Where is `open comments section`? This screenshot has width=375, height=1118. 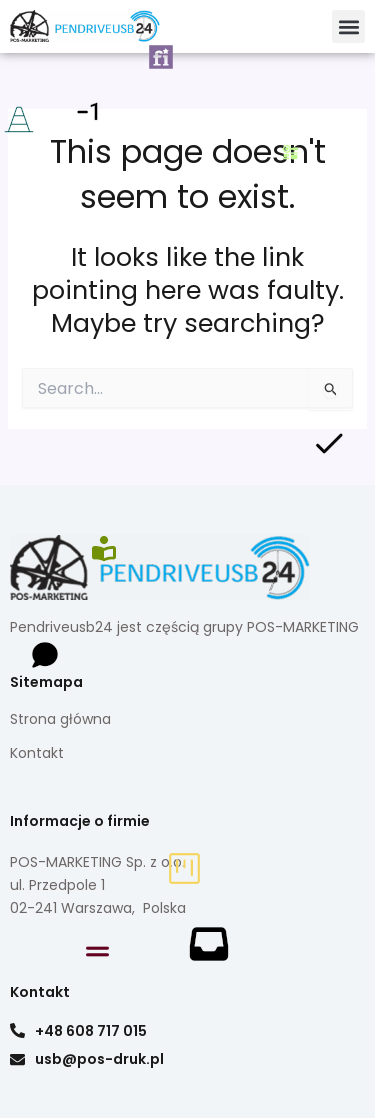 open comments section is located at coordinates (45, 655).